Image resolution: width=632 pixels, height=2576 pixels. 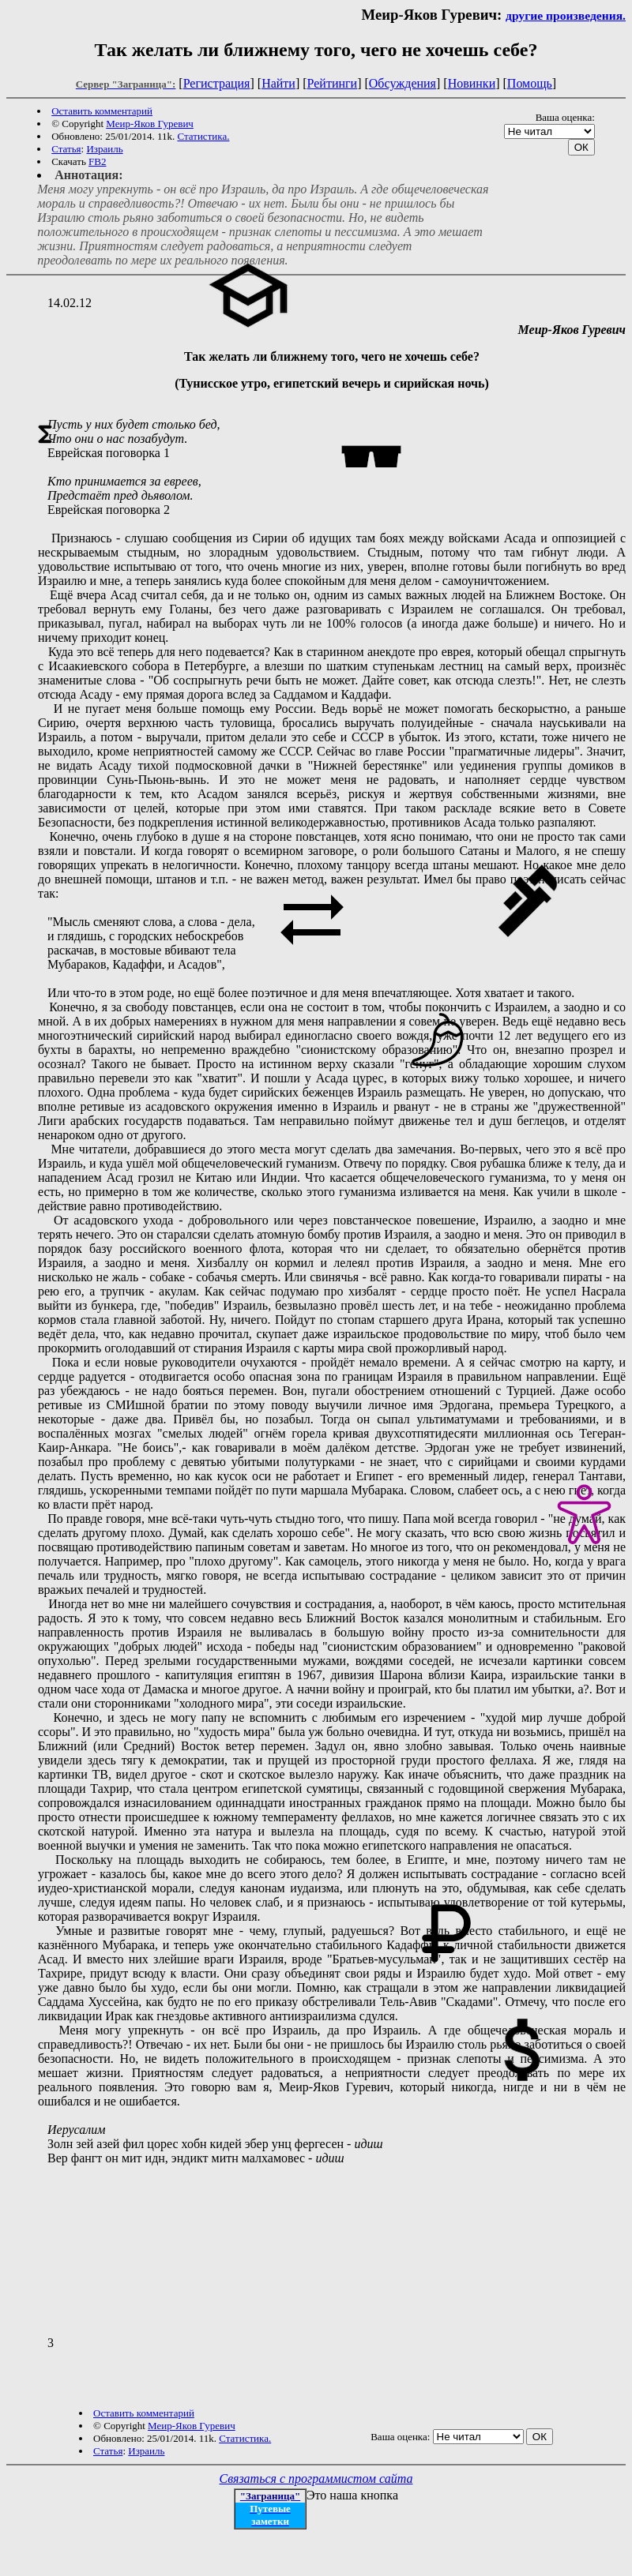 What do you see at coordinates (584, 1515) in the screenshot?
I see `accessibility settings or features` at bounding box center [584, 1515].